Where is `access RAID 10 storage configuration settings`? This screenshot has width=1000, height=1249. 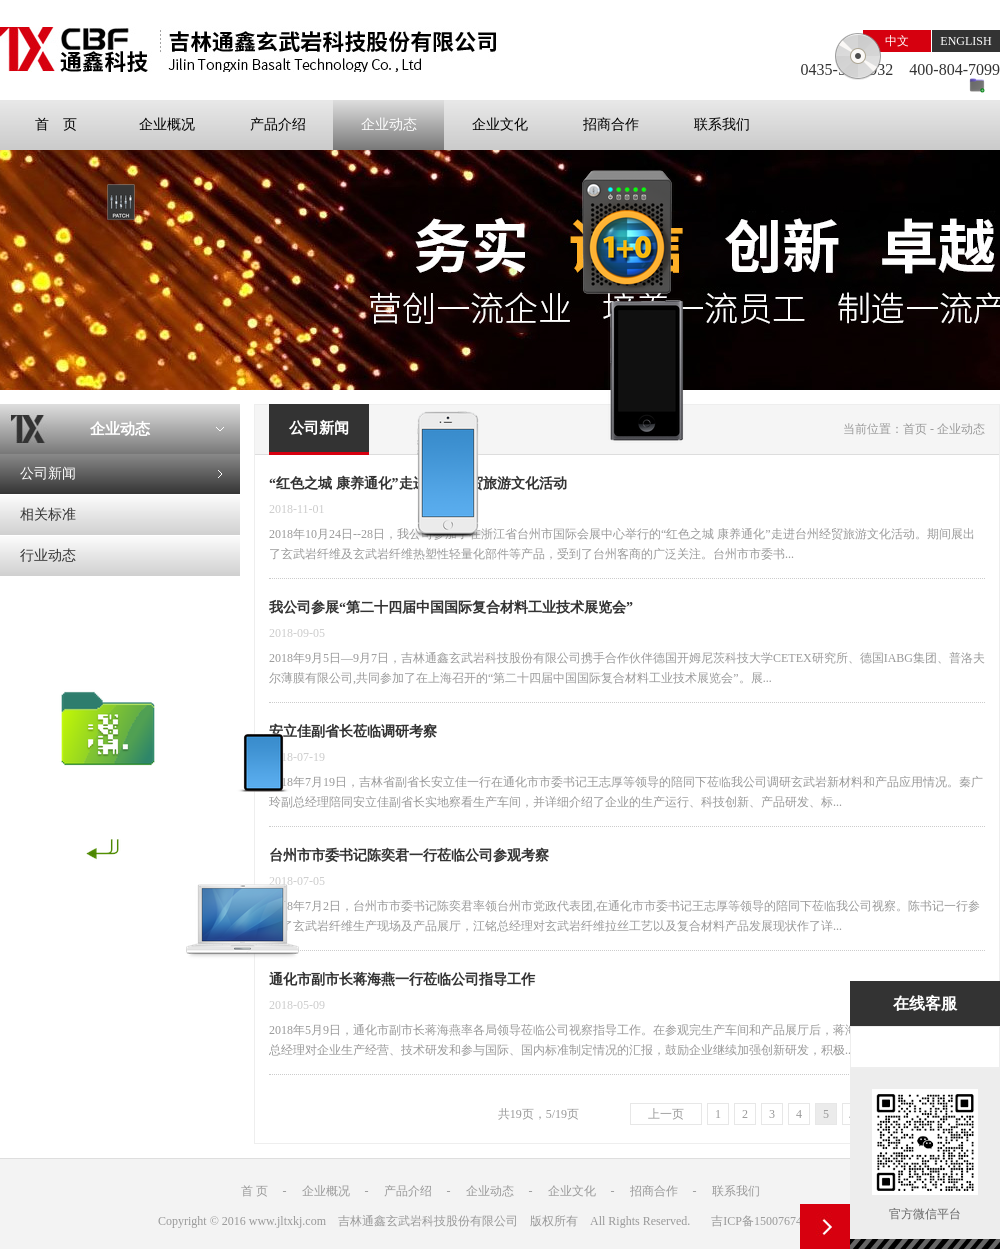 access RAID 10 storage configuration settings is located at coordinates (627, 232).